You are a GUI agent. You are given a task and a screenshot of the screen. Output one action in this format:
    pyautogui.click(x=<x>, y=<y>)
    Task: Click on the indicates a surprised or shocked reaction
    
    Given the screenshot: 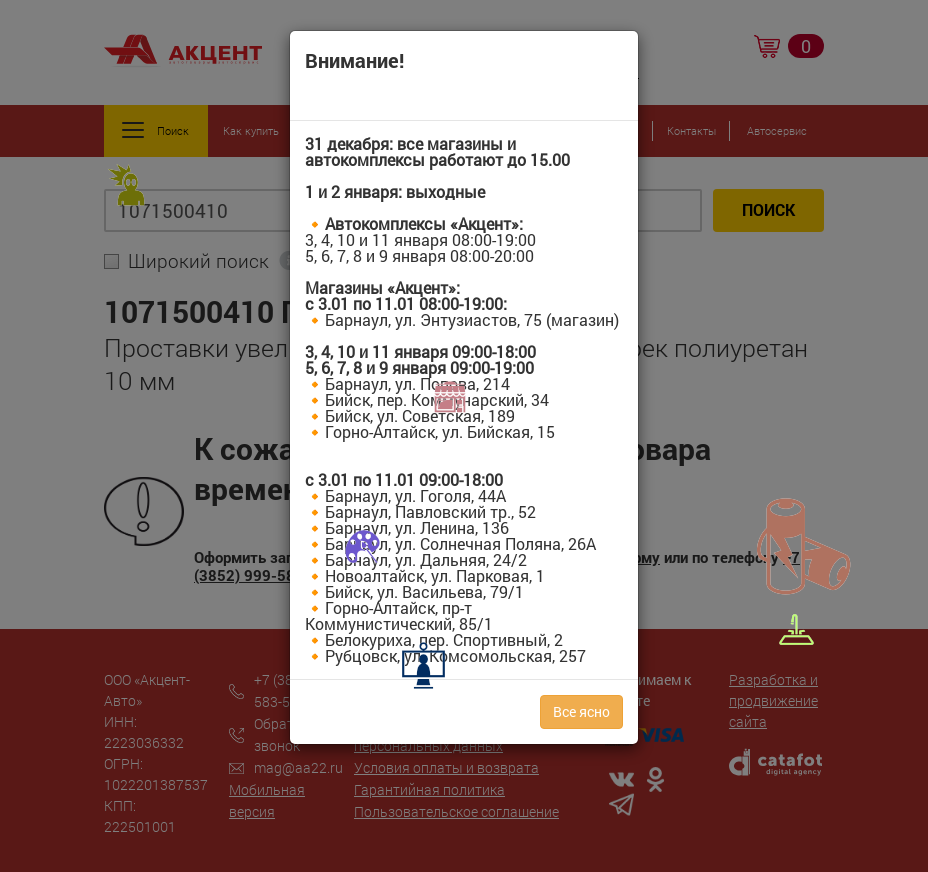 What is the action you would take?
    pyautogui.click(x=128, y=184)
    